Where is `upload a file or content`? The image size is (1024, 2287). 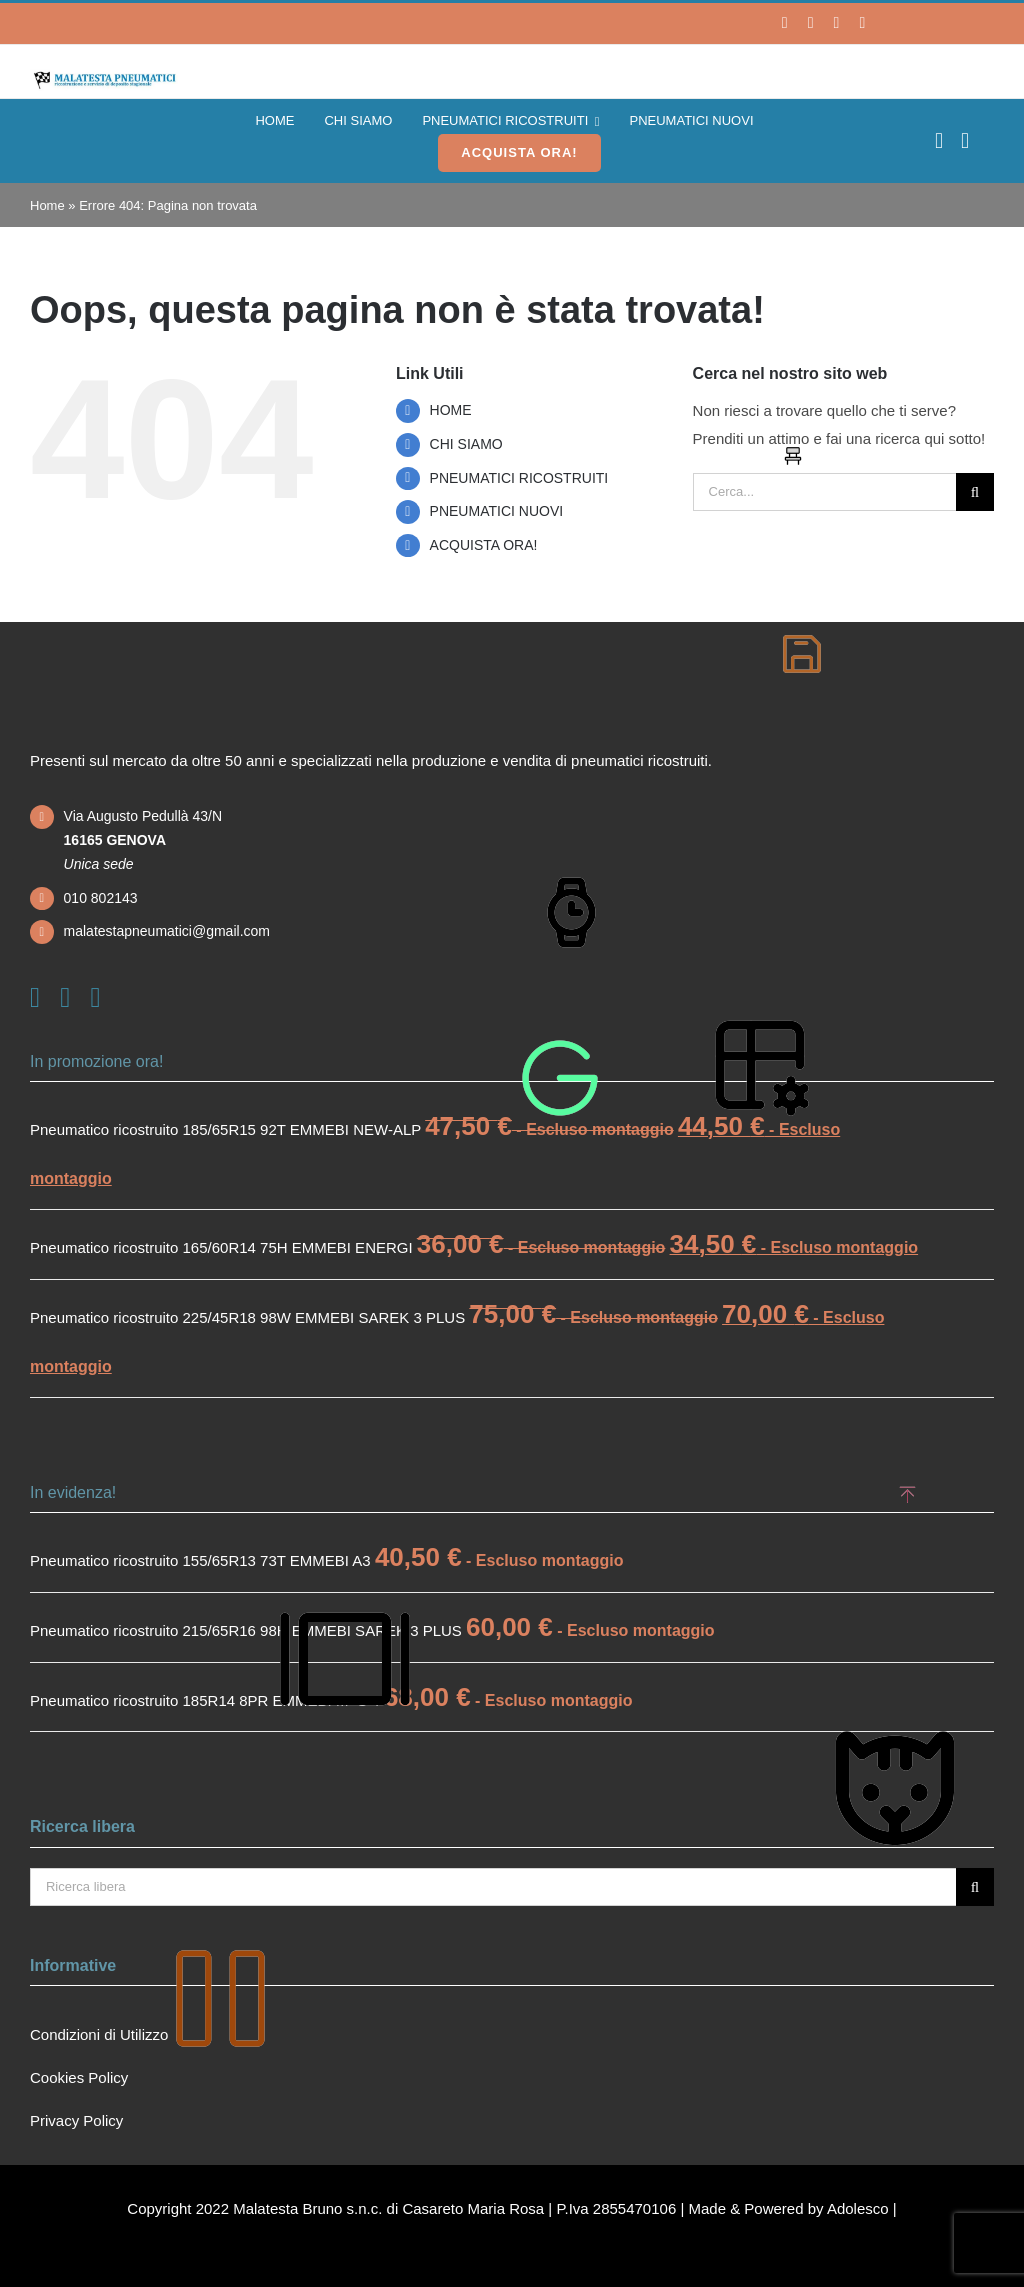
upload a file or content is located at coordinates (907, 1494).